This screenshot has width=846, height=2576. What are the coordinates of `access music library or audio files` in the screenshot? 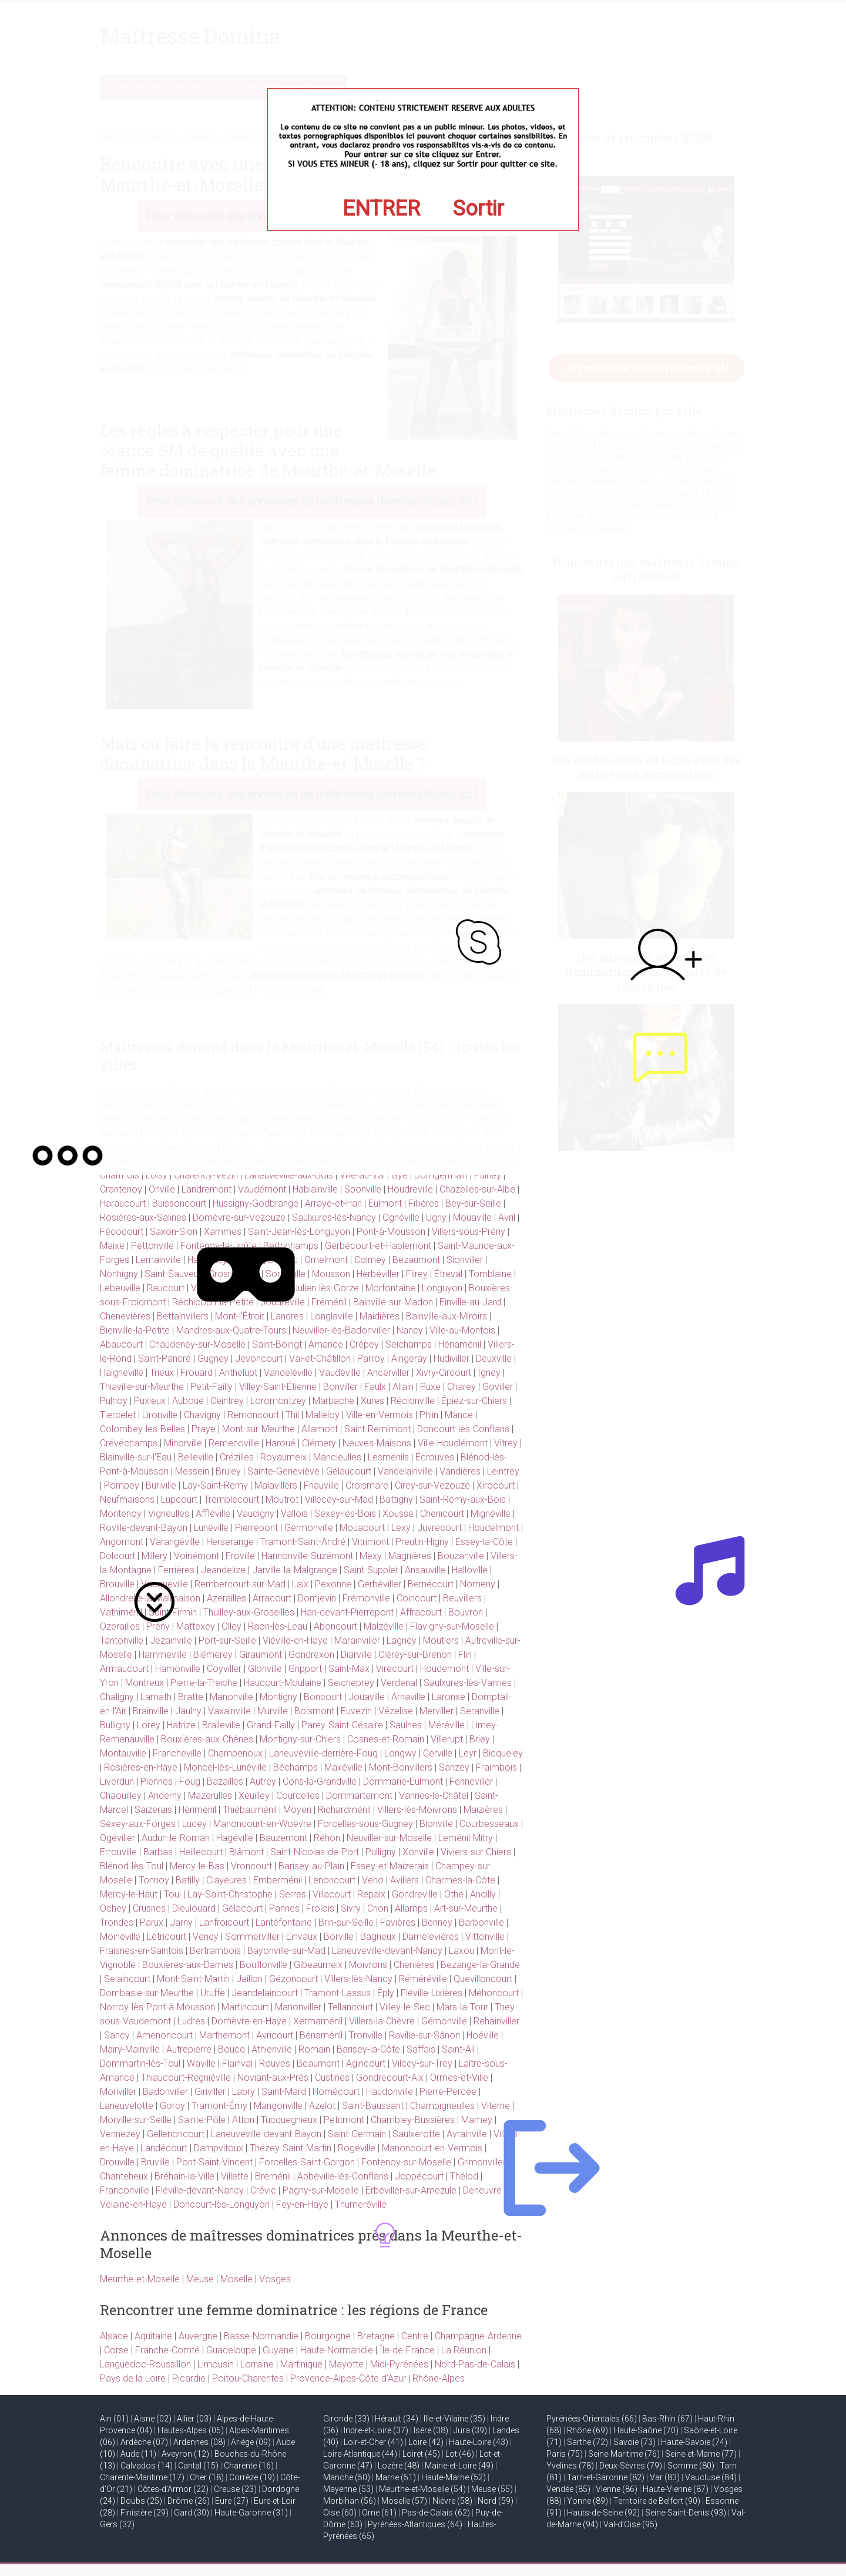 It's located at (712, 1573).